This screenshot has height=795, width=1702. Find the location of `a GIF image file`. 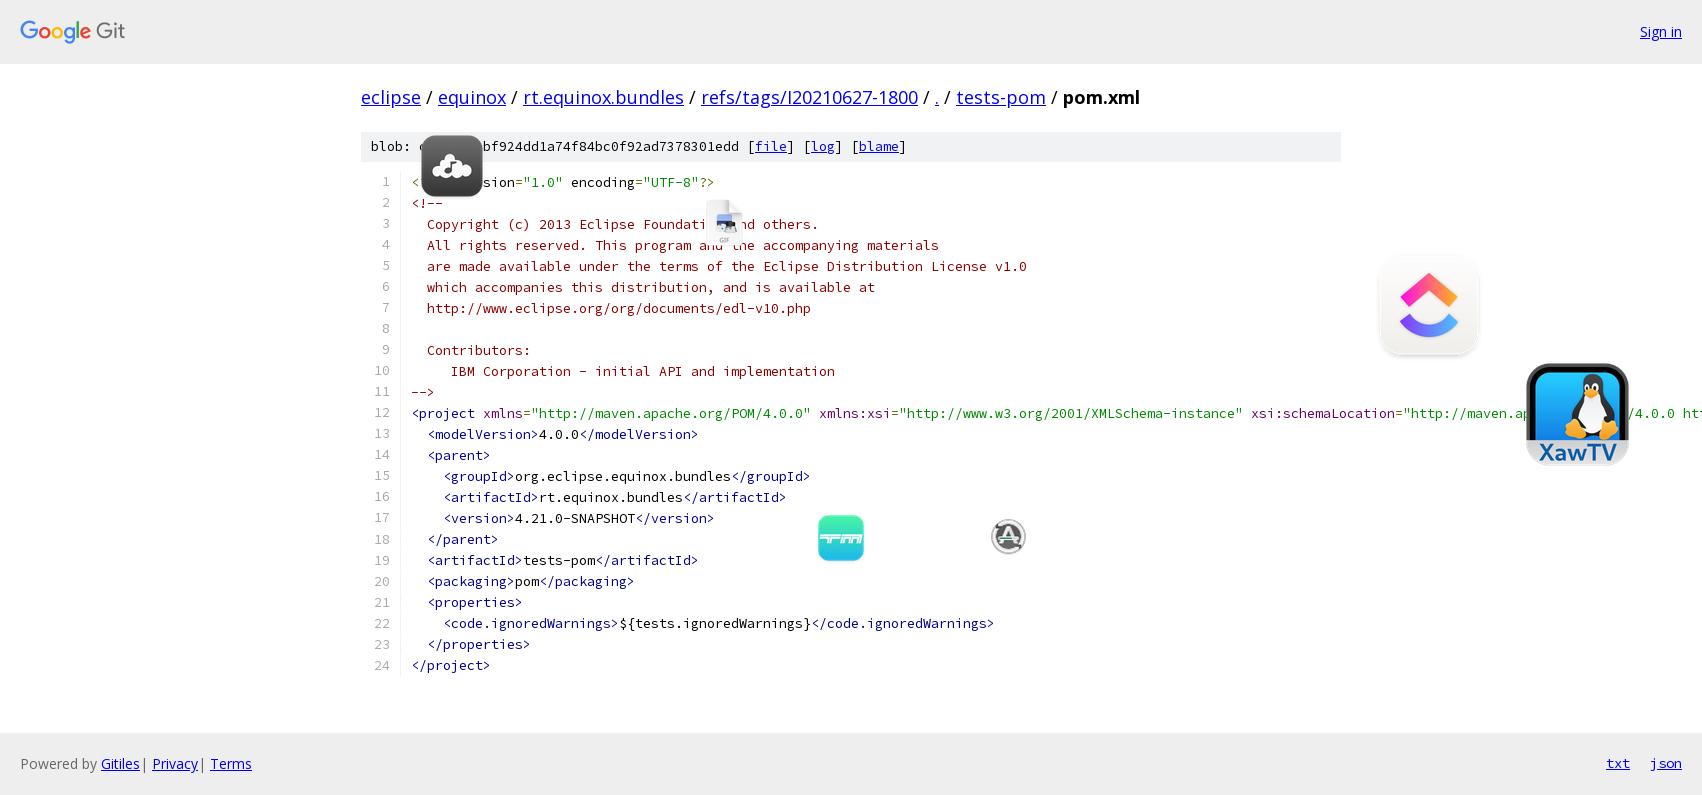

a GIF image file is located at coordinates (724, 223).